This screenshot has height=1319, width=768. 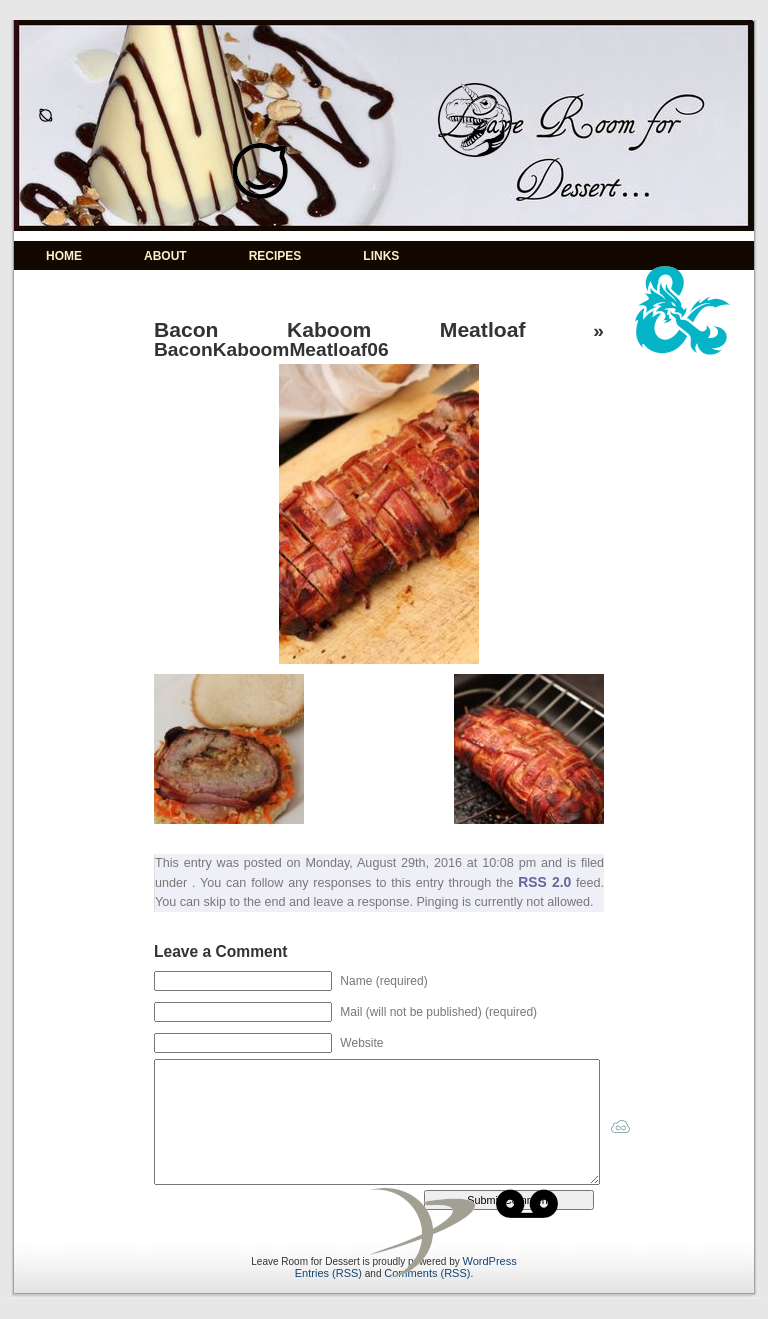 What do you see at coordinates (527, 1205) in the screenshot?
I see `access voicemail messages` at bounding box center [527, 1205].